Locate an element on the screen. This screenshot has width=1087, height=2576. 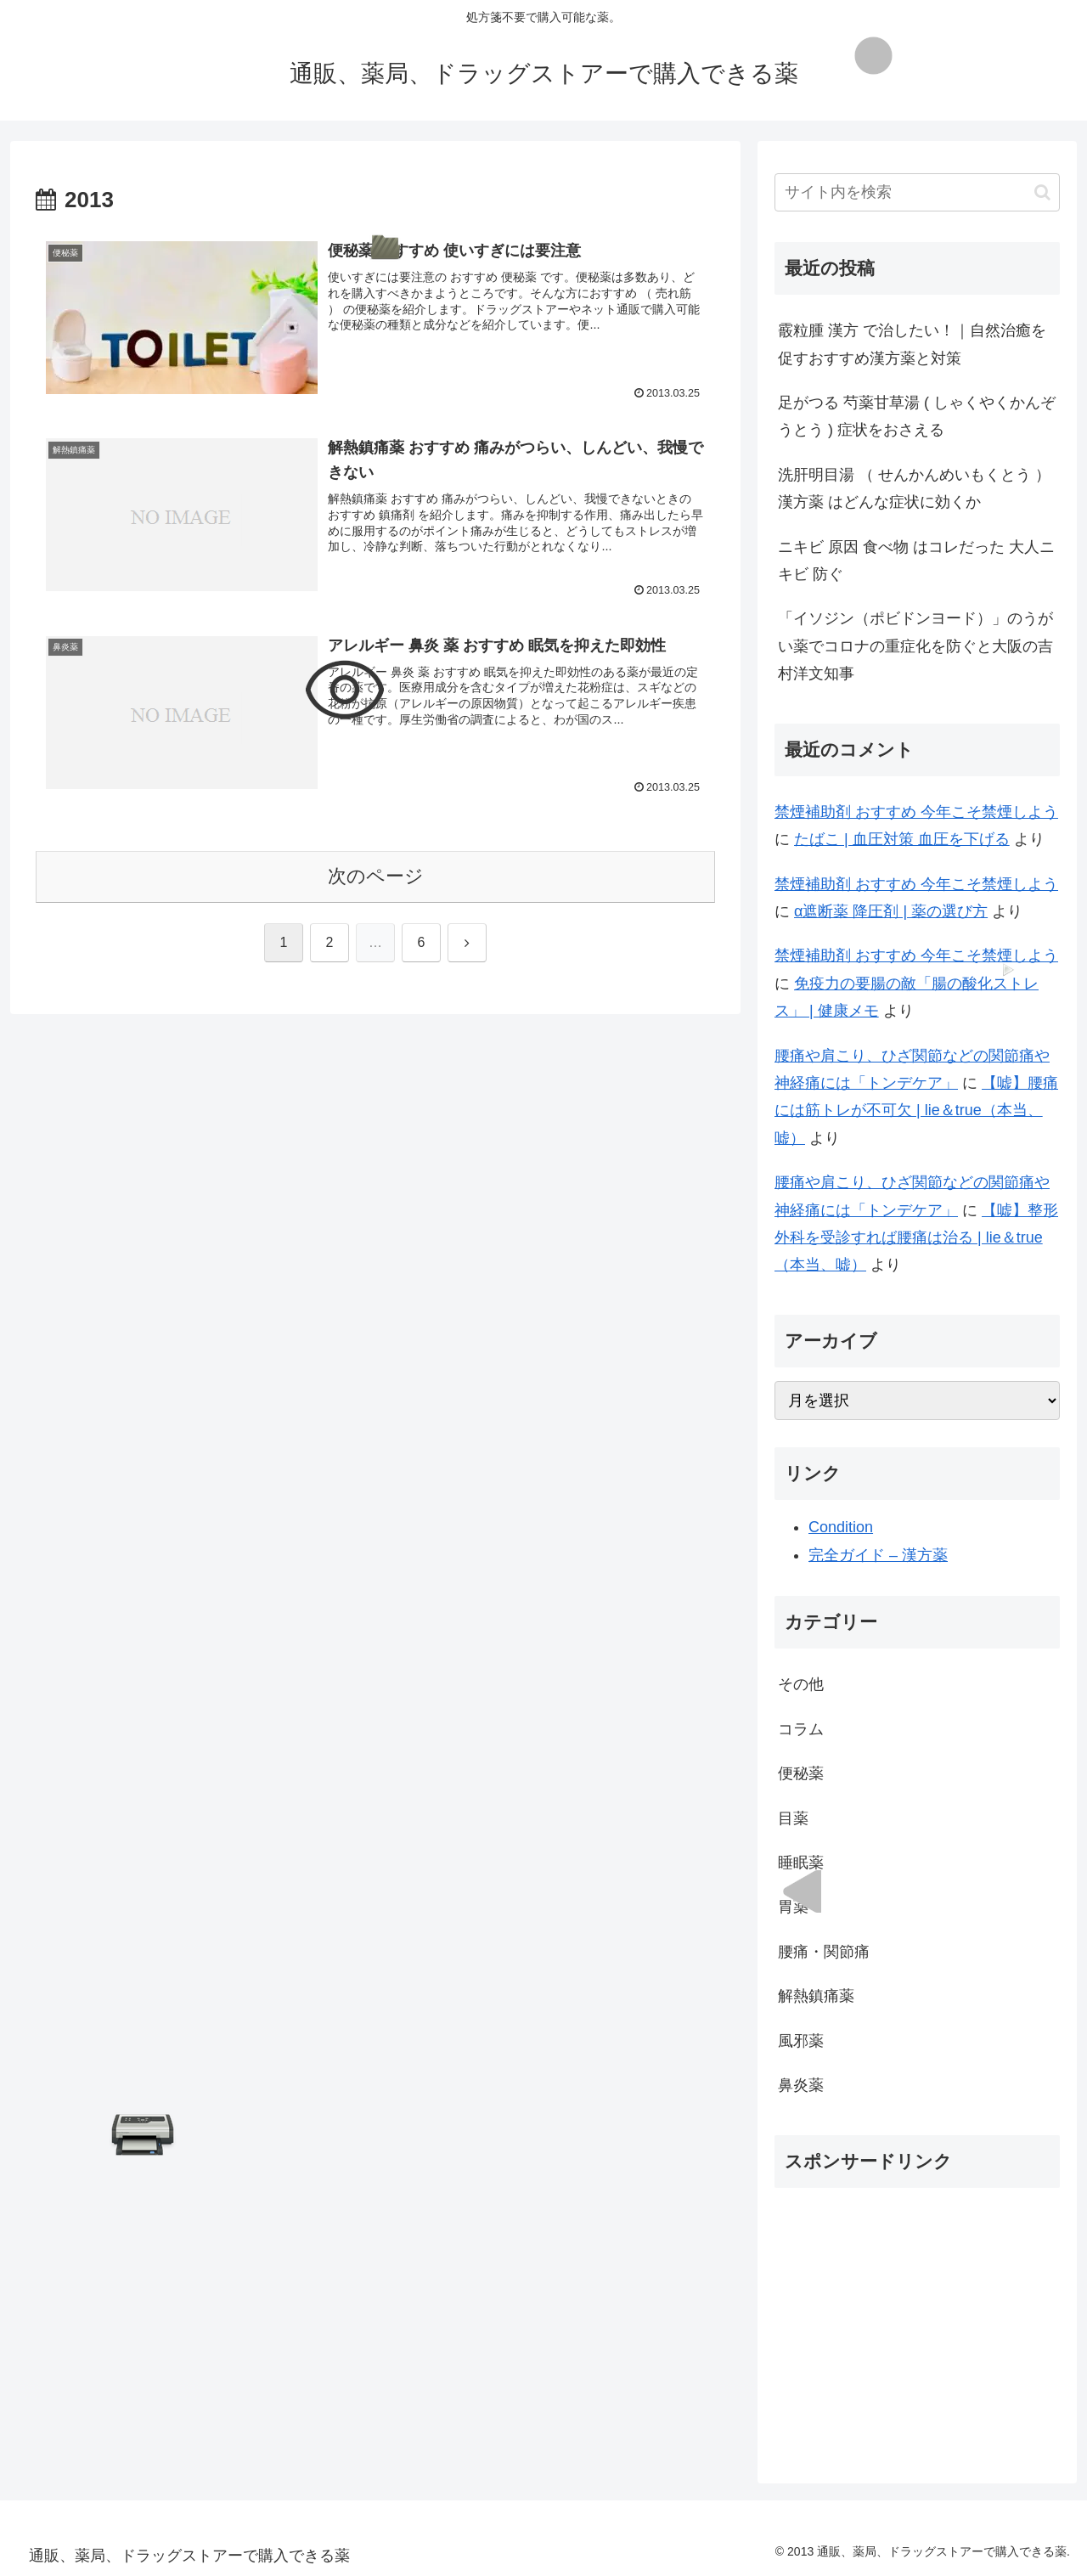
start recording audio or video is located at coordinates (873, 55).